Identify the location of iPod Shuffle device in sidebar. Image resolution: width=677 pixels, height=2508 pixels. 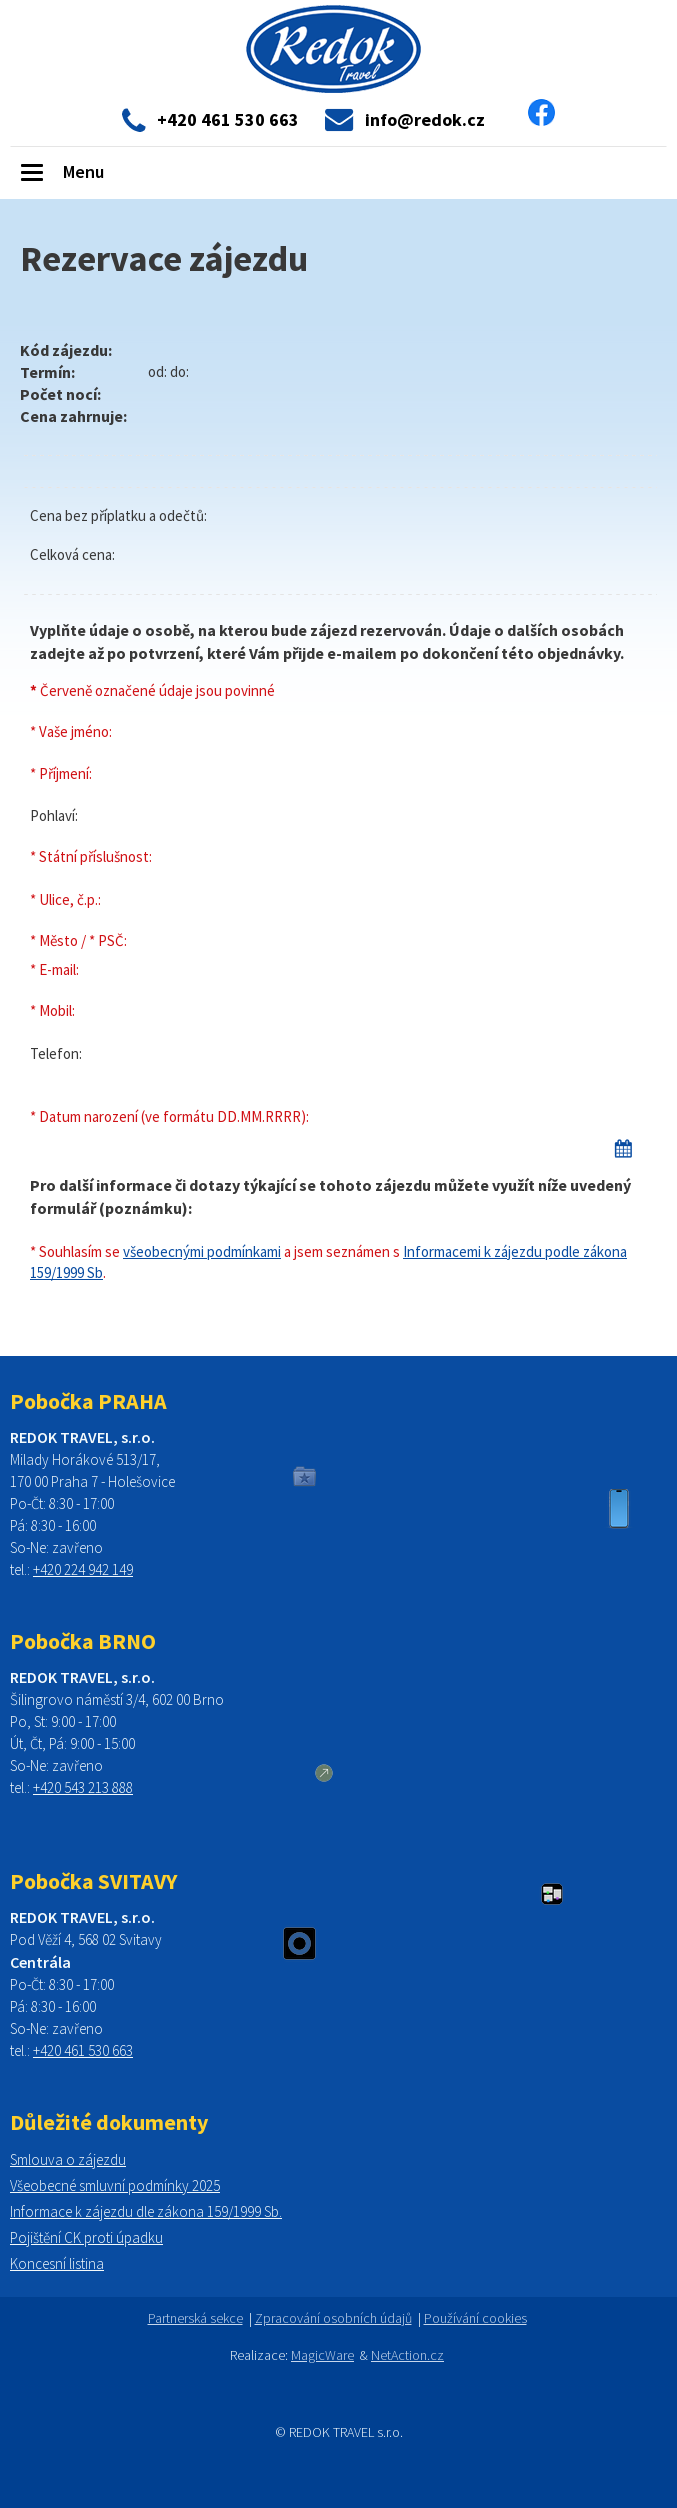
(299, 1943).